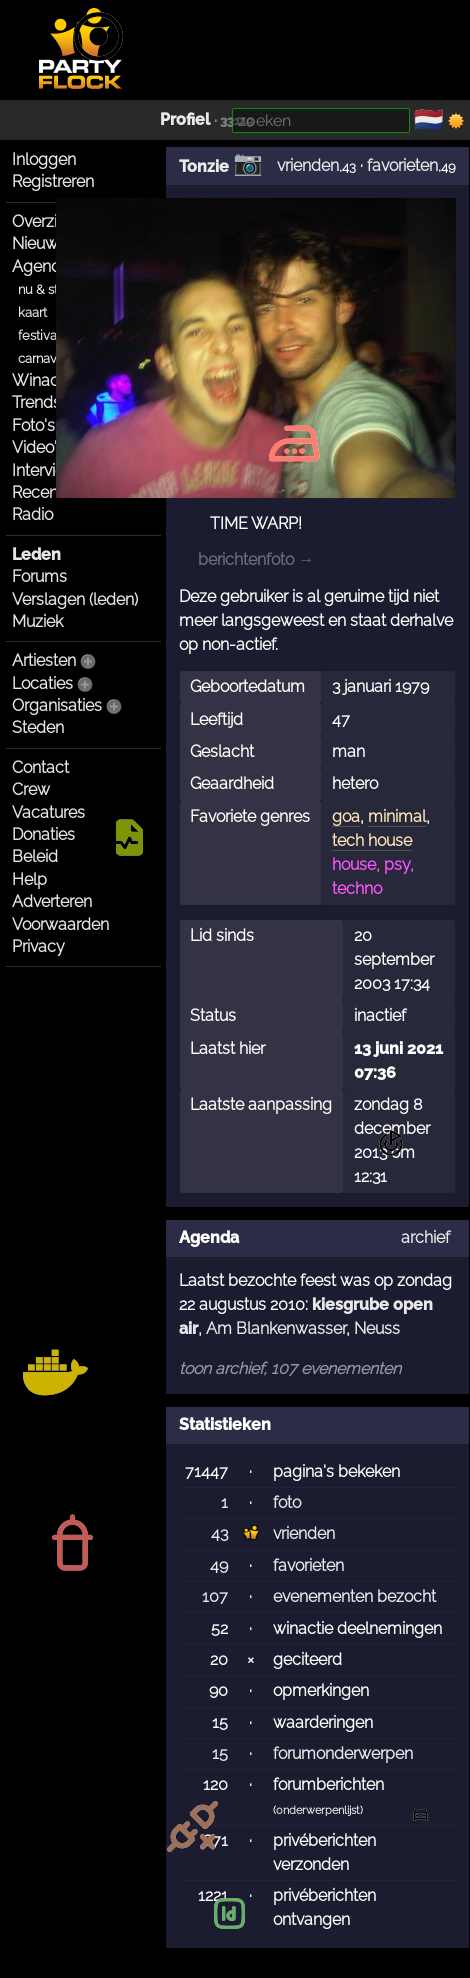 This screenshot has width=470, height=1978. What do you see at coordinates (192, 1826) in the screenshot?
I see `disconnect from power source` at bounding box center [192, 1826].